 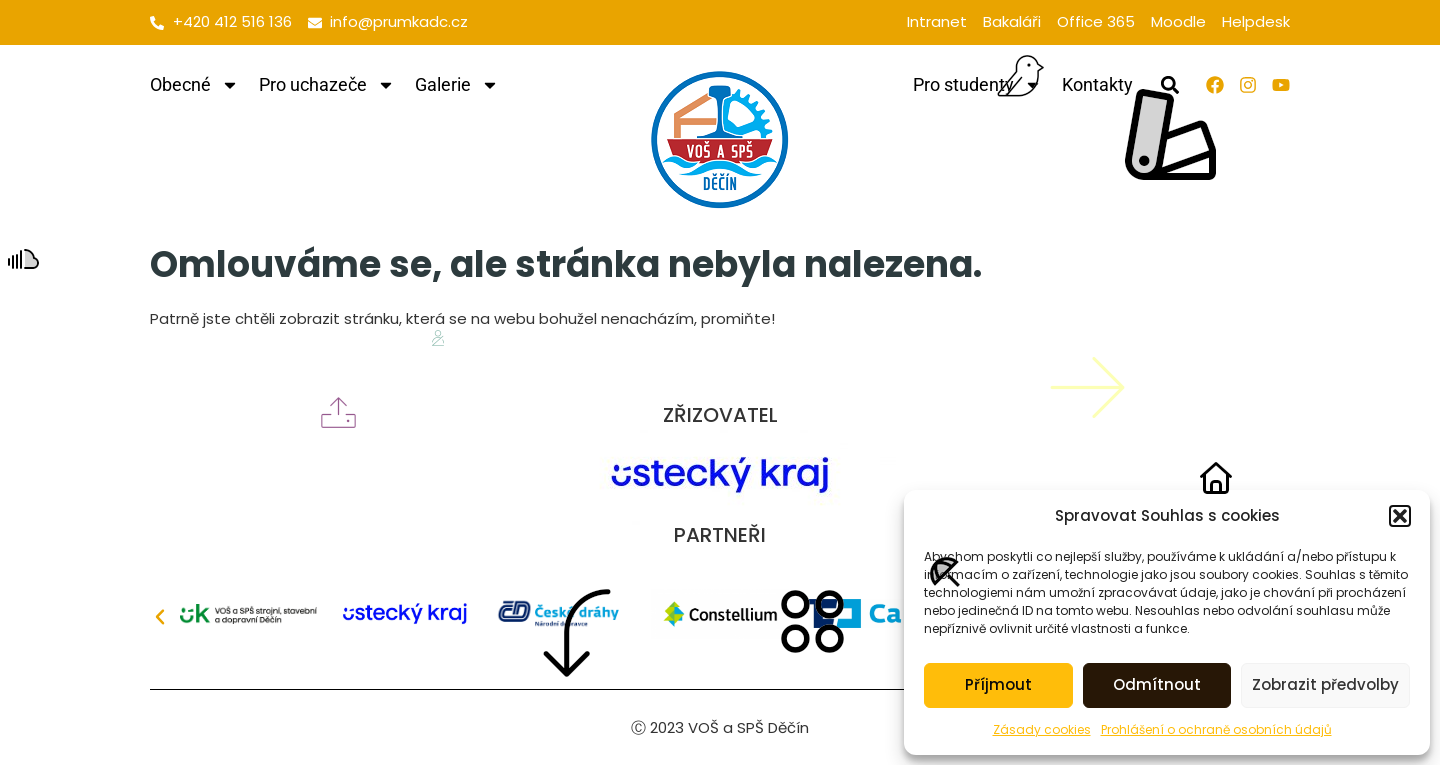 What do you see at coordinates (1087, 387) in the screenshot?
I see `navigate to the next item or page` at bounding box center [1087, 387].